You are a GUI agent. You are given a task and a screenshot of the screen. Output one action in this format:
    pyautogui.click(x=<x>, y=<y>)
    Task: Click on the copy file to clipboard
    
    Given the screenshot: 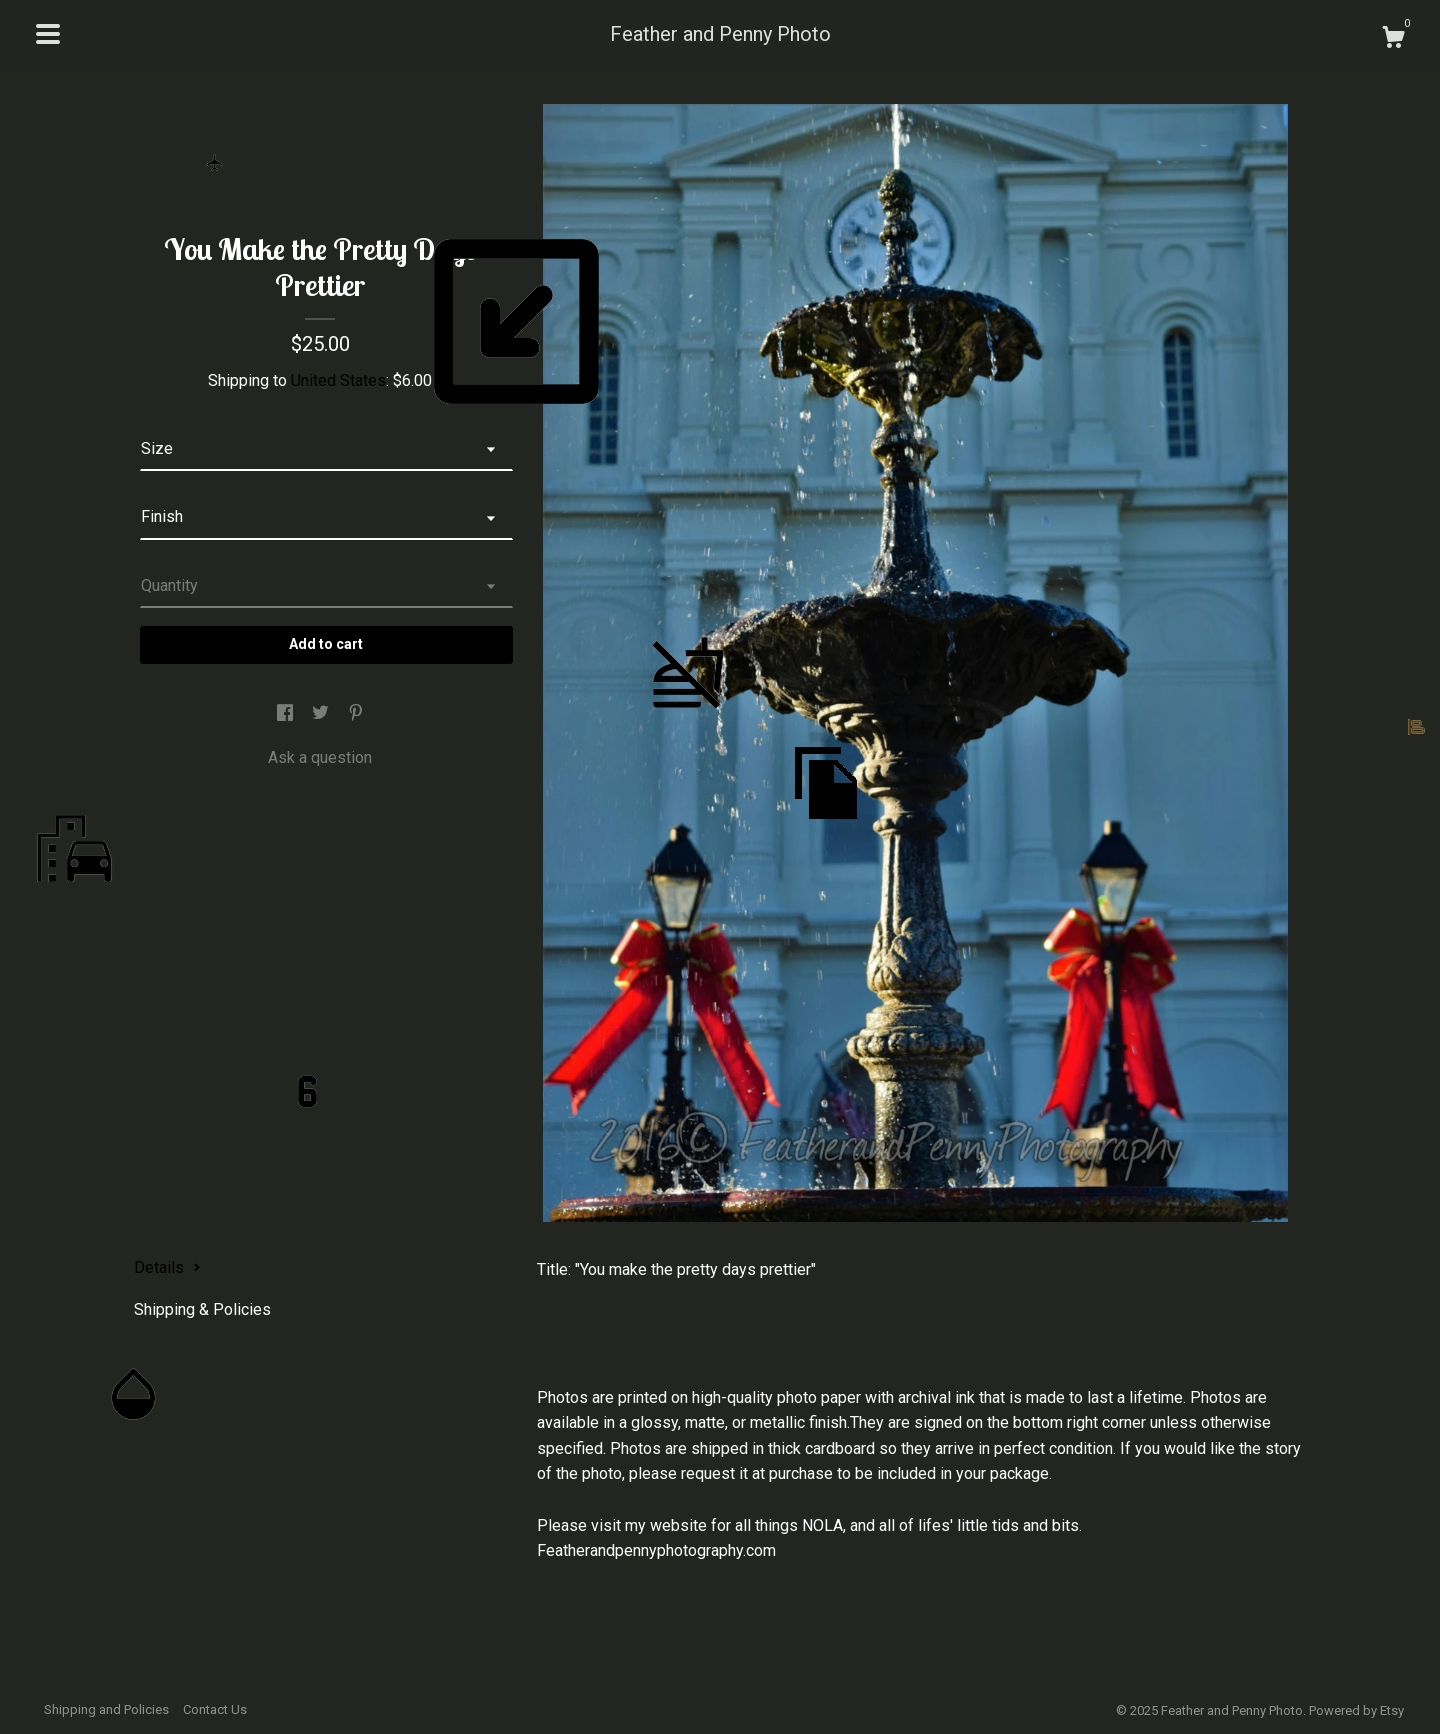 What is the action you would take?
    pyautogui.click(x=828, y=783)
    